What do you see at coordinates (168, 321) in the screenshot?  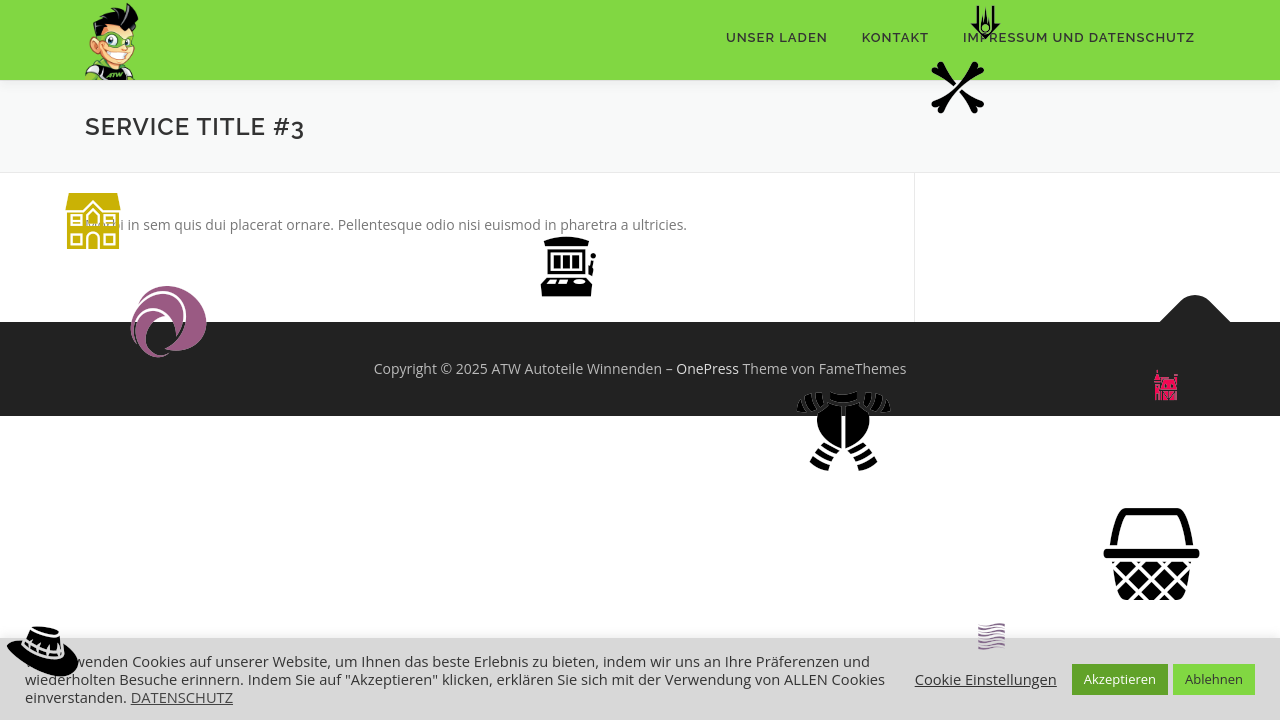 I see `indicates cloud sync or data synchronization in progress` at bounding box center [168, 321].